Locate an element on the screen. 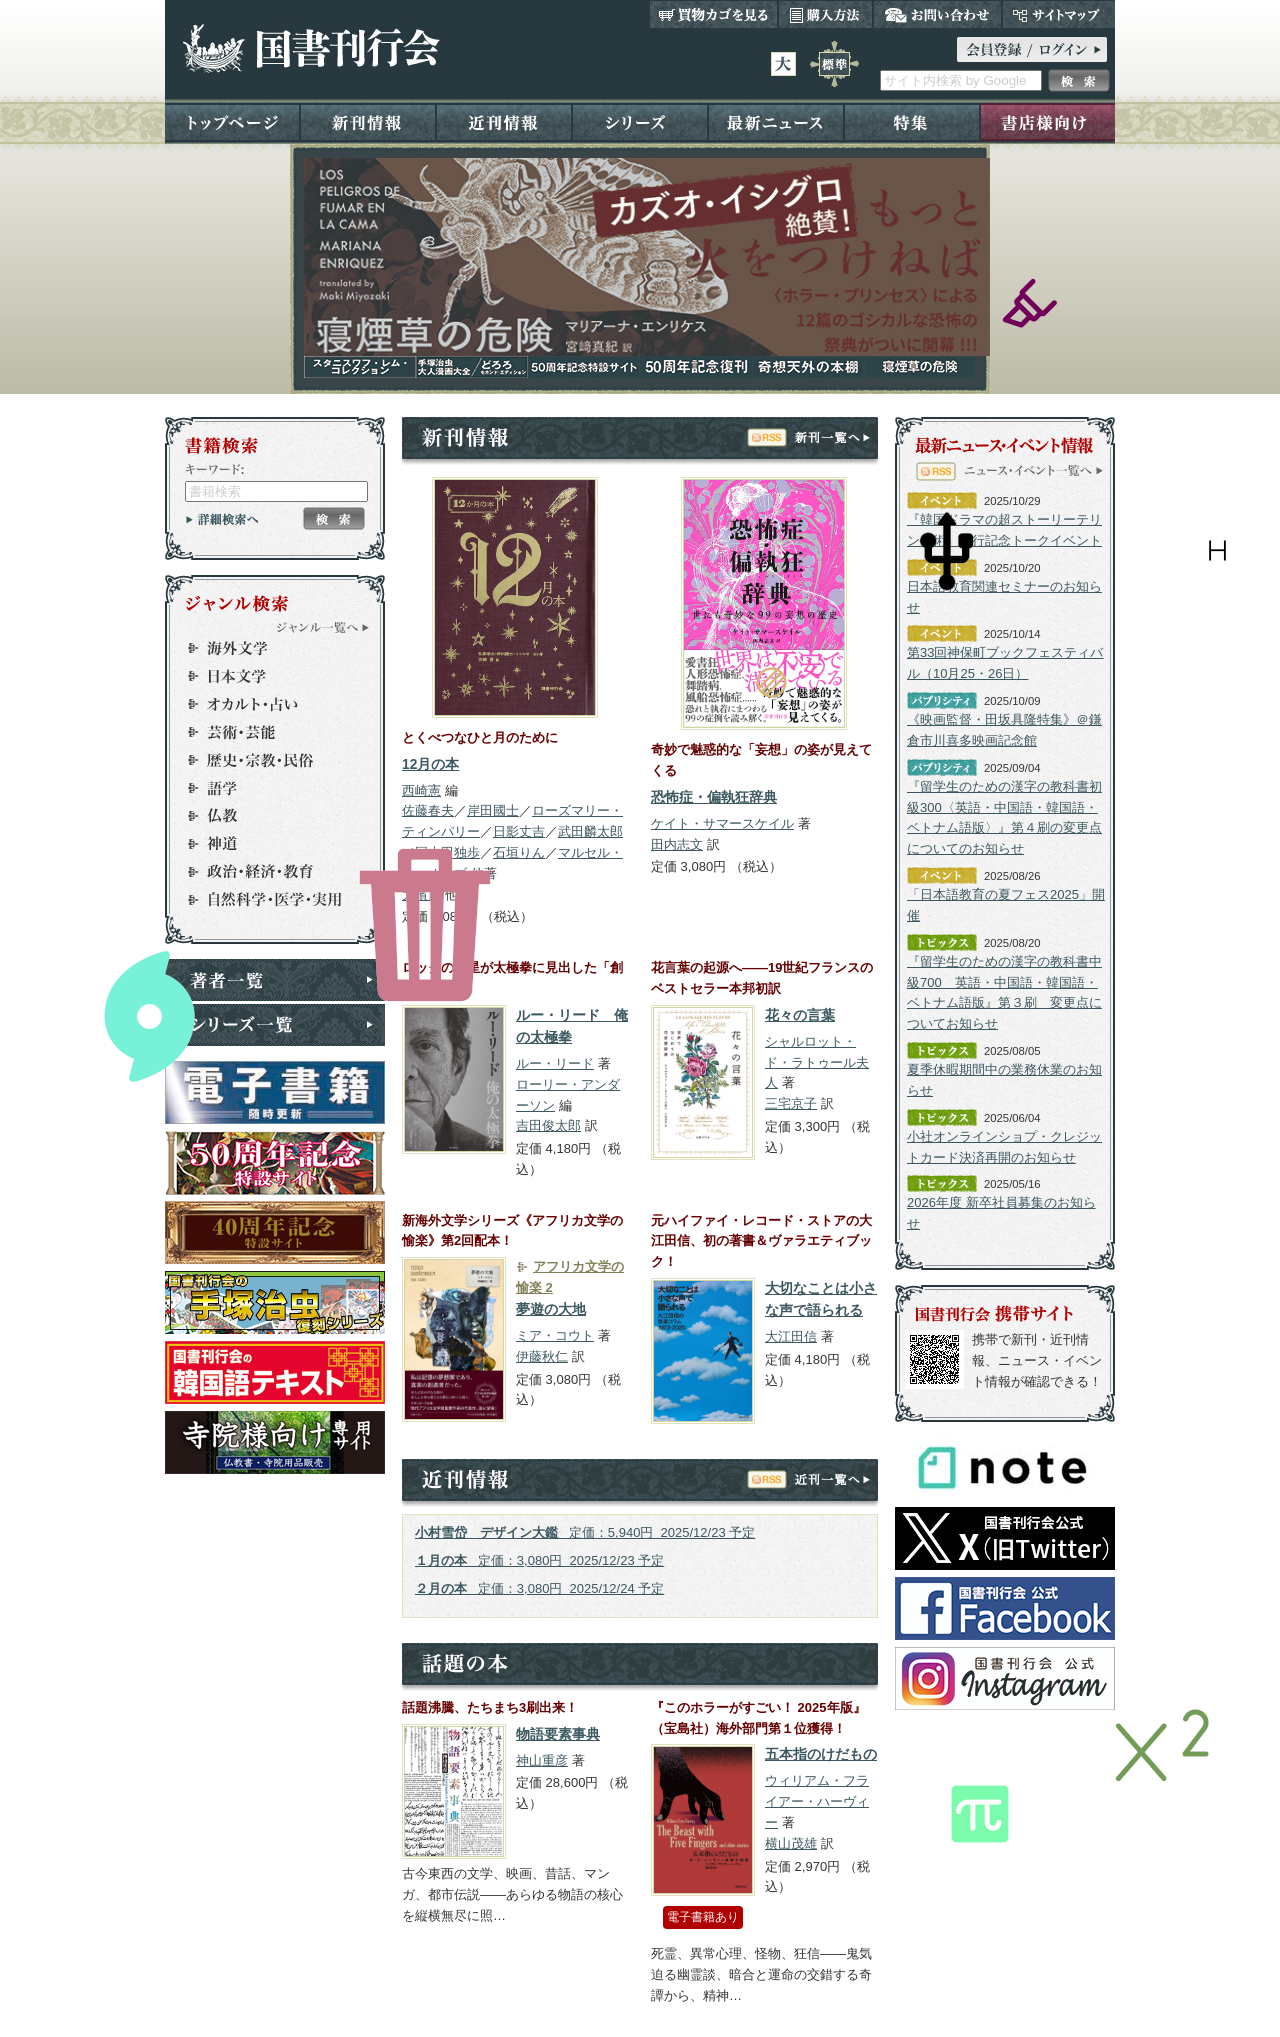  indicates hurricane or tropical storm warning is located at coordinates (149, 1016).